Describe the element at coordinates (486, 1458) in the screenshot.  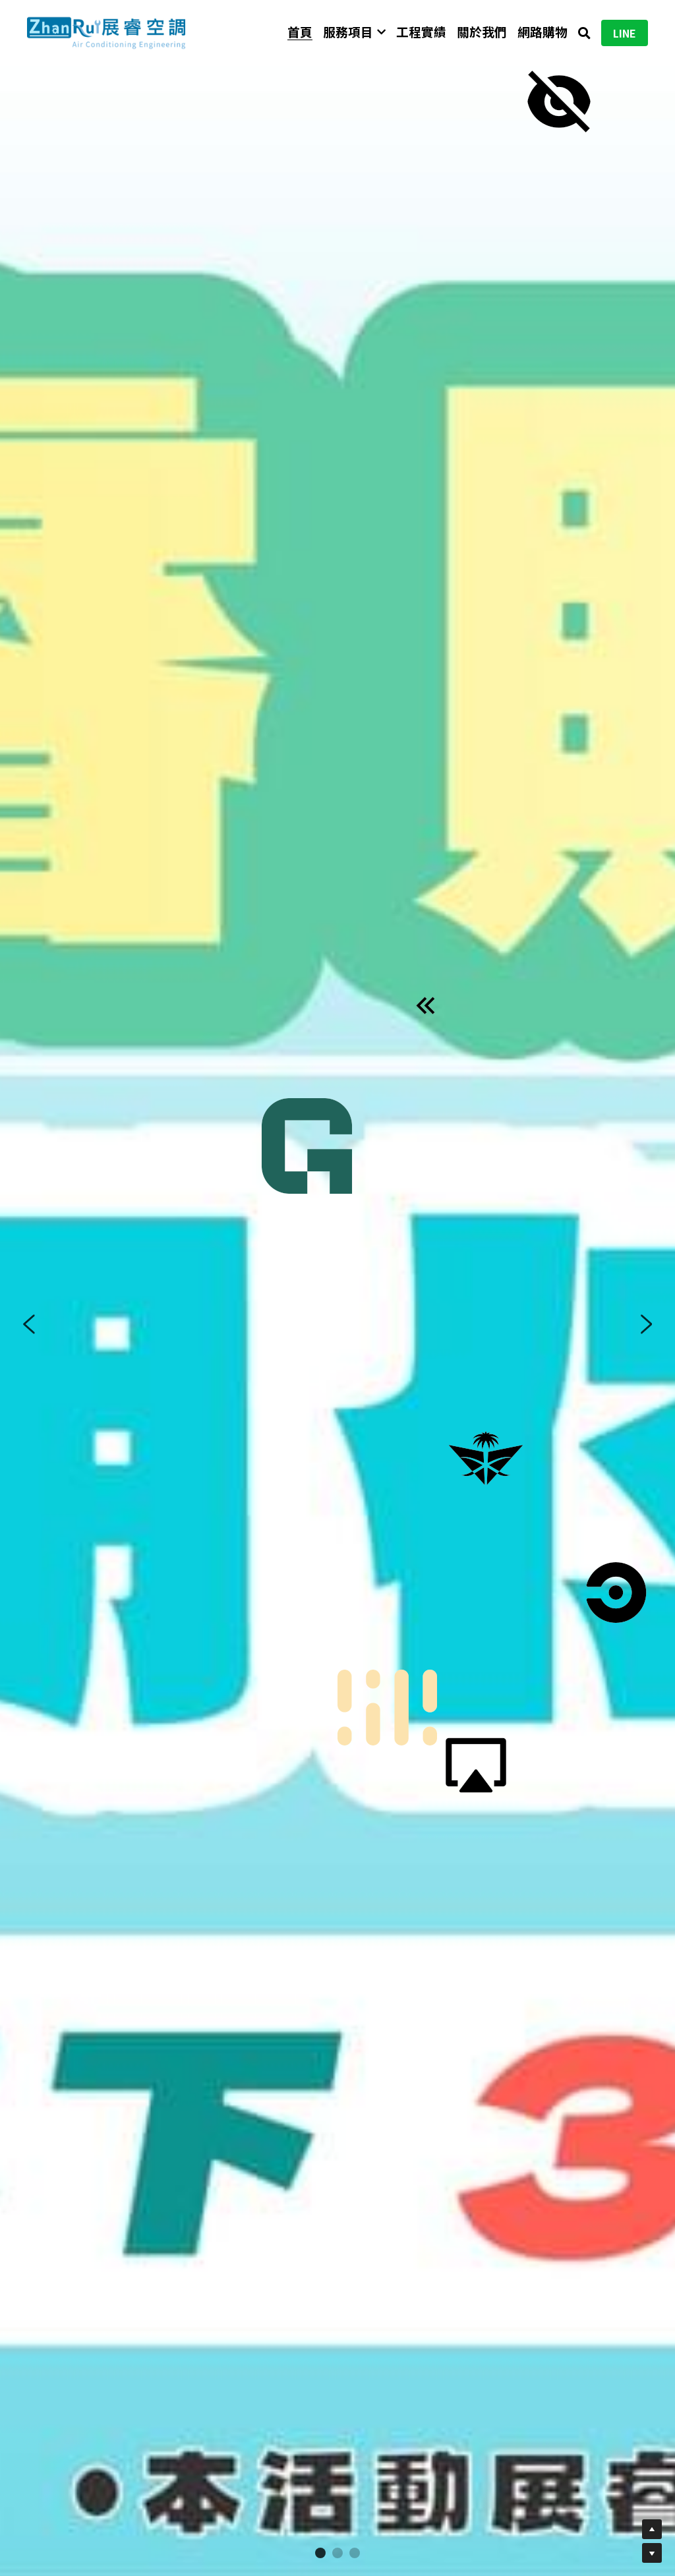
I see `navigate to Saudia Airlines website or app` at that location.